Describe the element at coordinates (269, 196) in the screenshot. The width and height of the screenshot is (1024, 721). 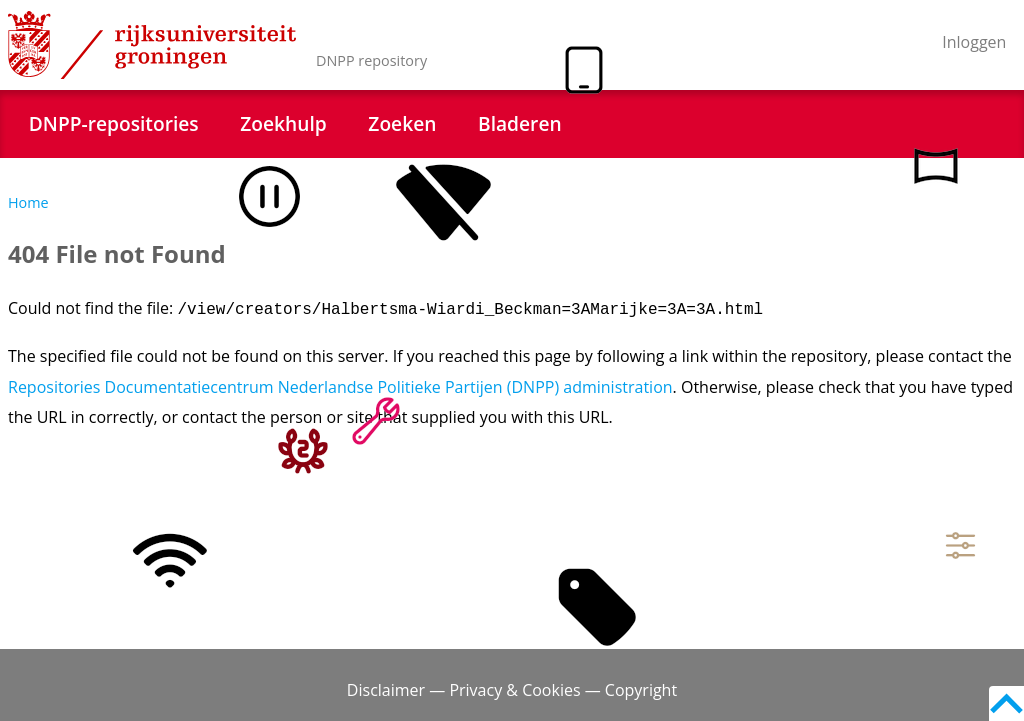
I see `pause media playback` at that location.